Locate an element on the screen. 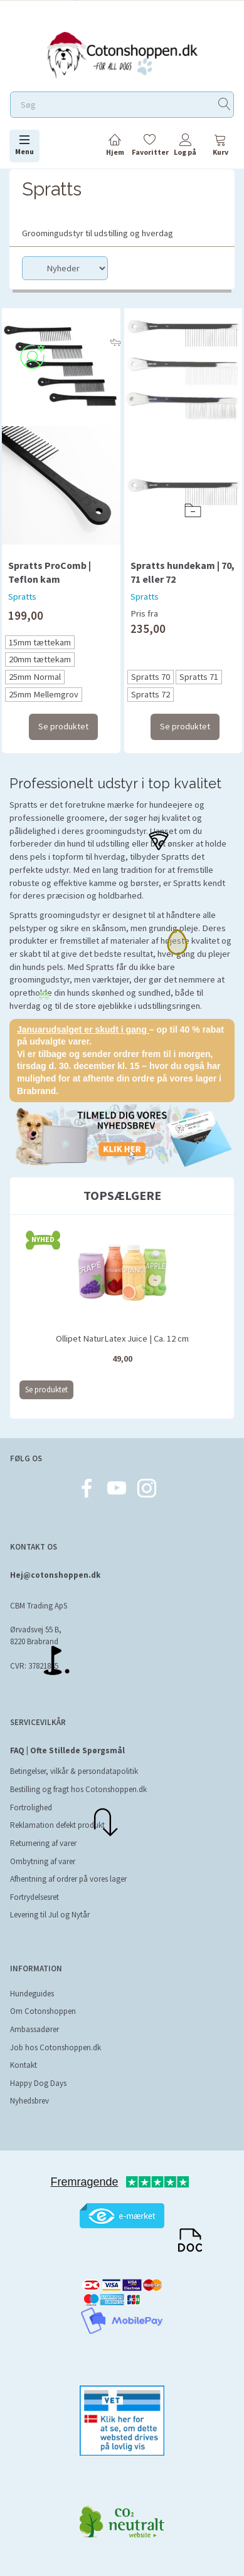 This screenshot has height=2576, width=244. redo or repeat last action is located at coordinates (105, 1822).